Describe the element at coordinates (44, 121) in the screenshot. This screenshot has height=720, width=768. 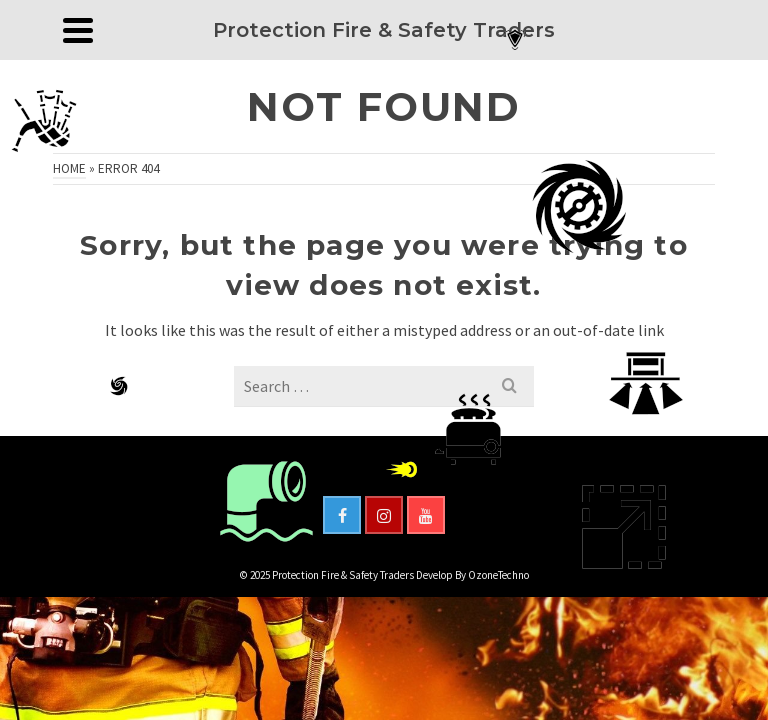
I see `browse traditional or folk music instruments` at that location.